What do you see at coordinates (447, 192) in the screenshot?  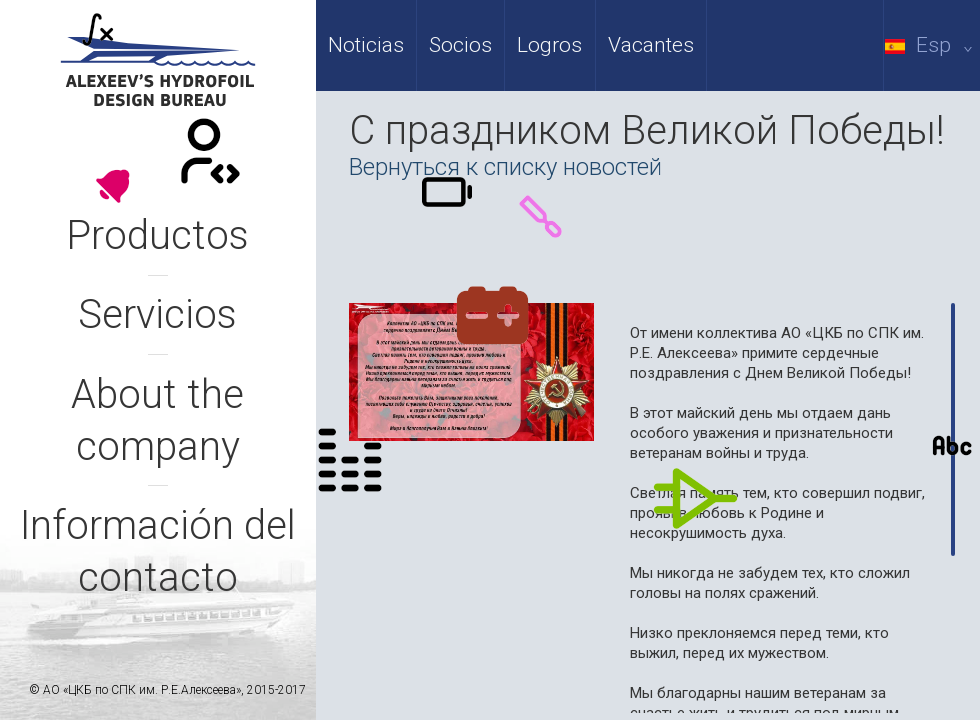 I see `indicates battery is completely drained` at bounding box center [447, 192].